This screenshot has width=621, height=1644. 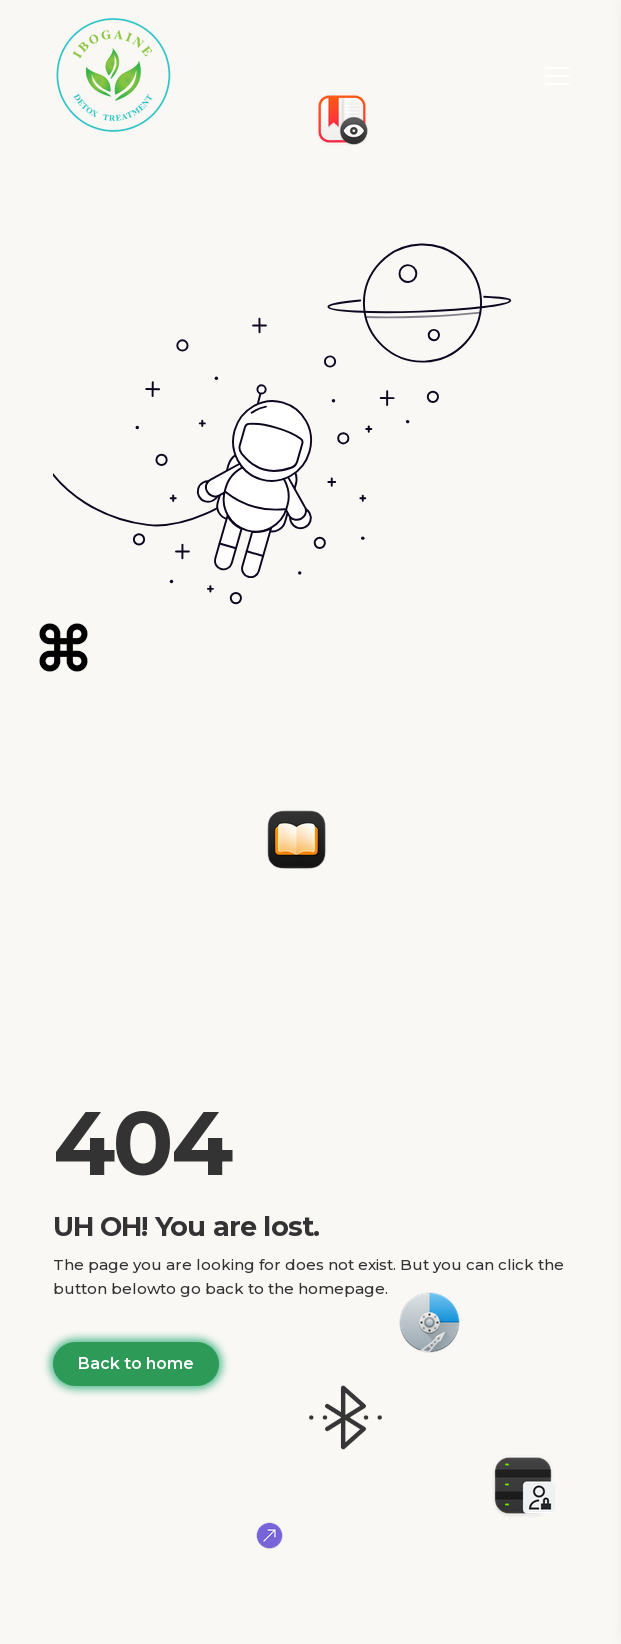 I want to click on open calibre e-book management app, so click(x=342, y=119).